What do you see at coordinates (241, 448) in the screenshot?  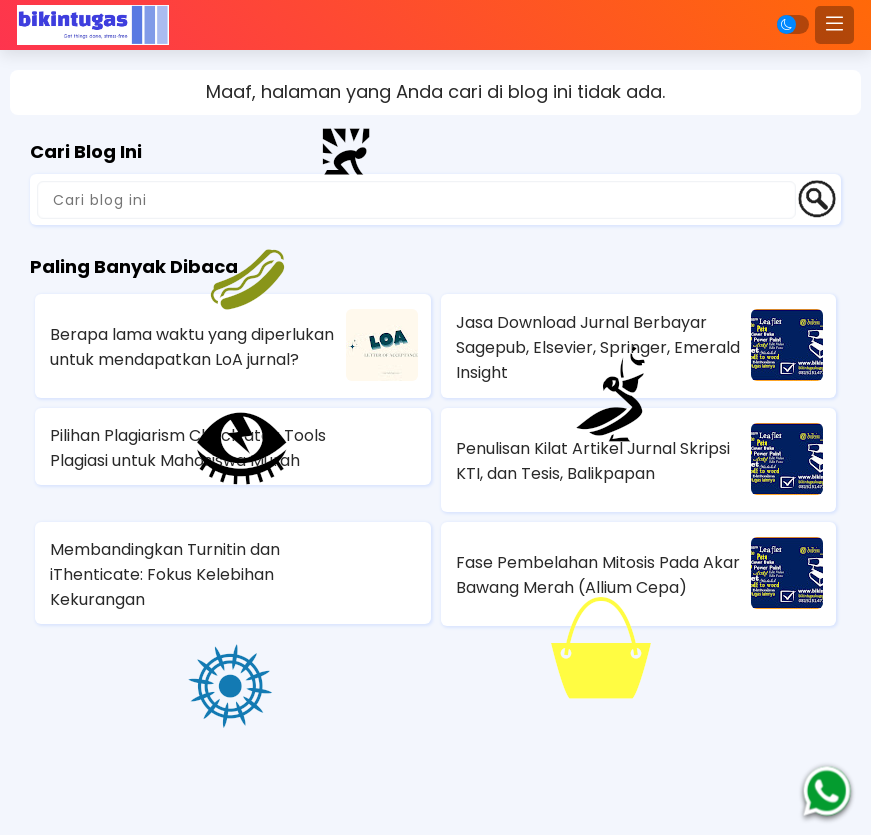 I see `indicates quick view or instant preview mode` at bounding box center [241, 448].